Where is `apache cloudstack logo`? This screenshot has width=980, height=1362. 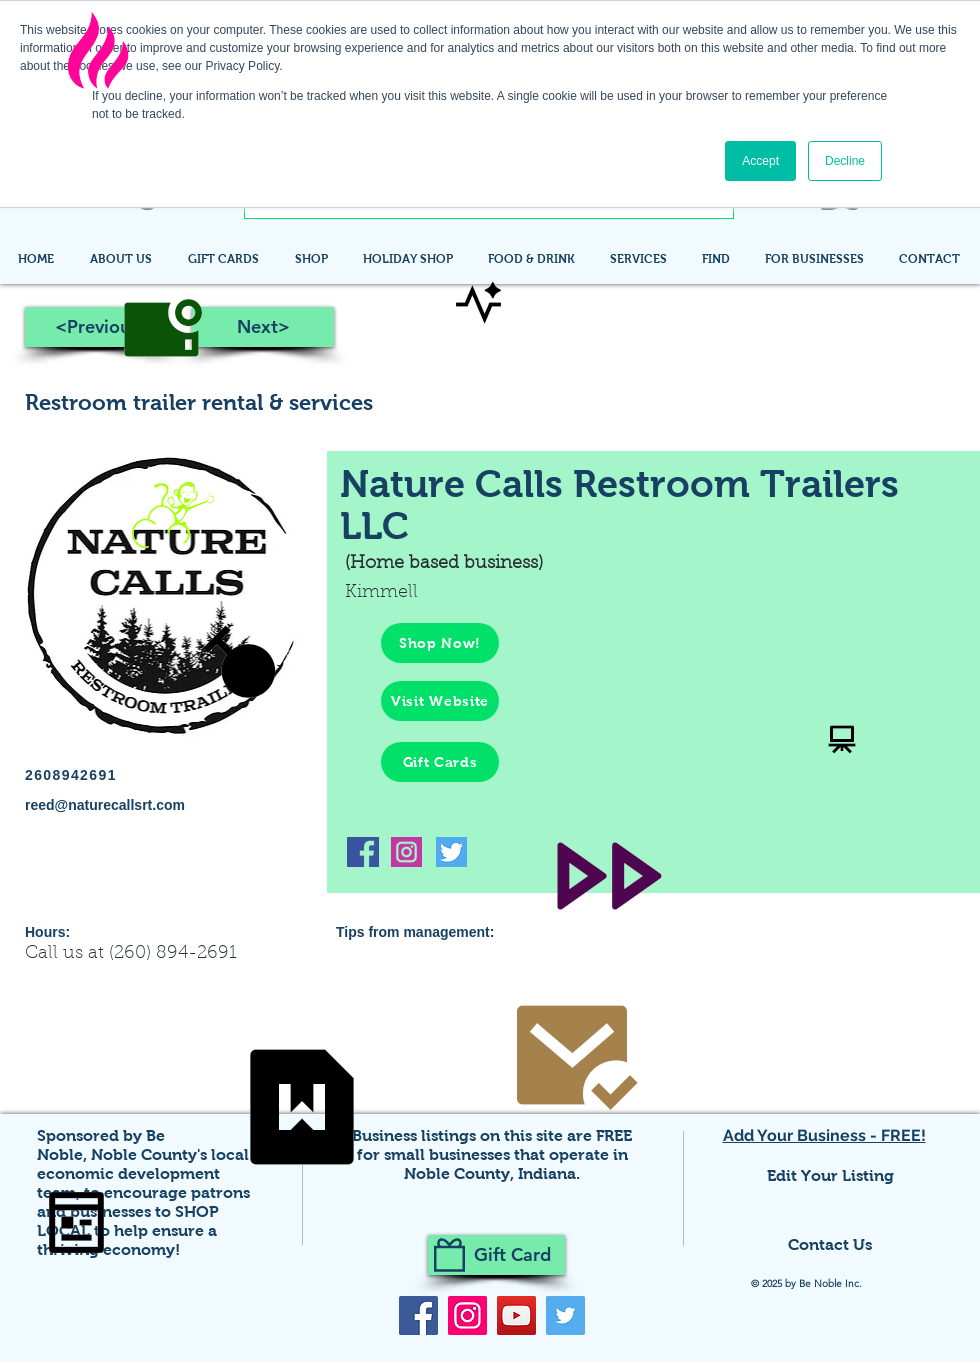 apache cloudstack logo is located at coordinates (173, 515).